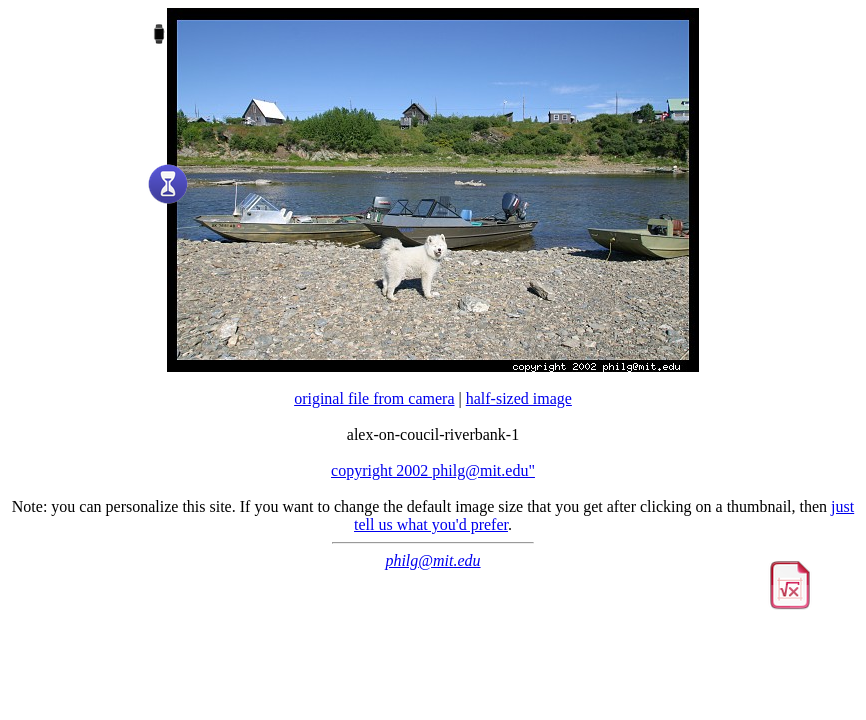 This screenshot has height=720, width=866. What do you see at coordinates (168, 184) in the screenshot?
I see `view screen time usage and statistics` at bounding box center [168, 184].